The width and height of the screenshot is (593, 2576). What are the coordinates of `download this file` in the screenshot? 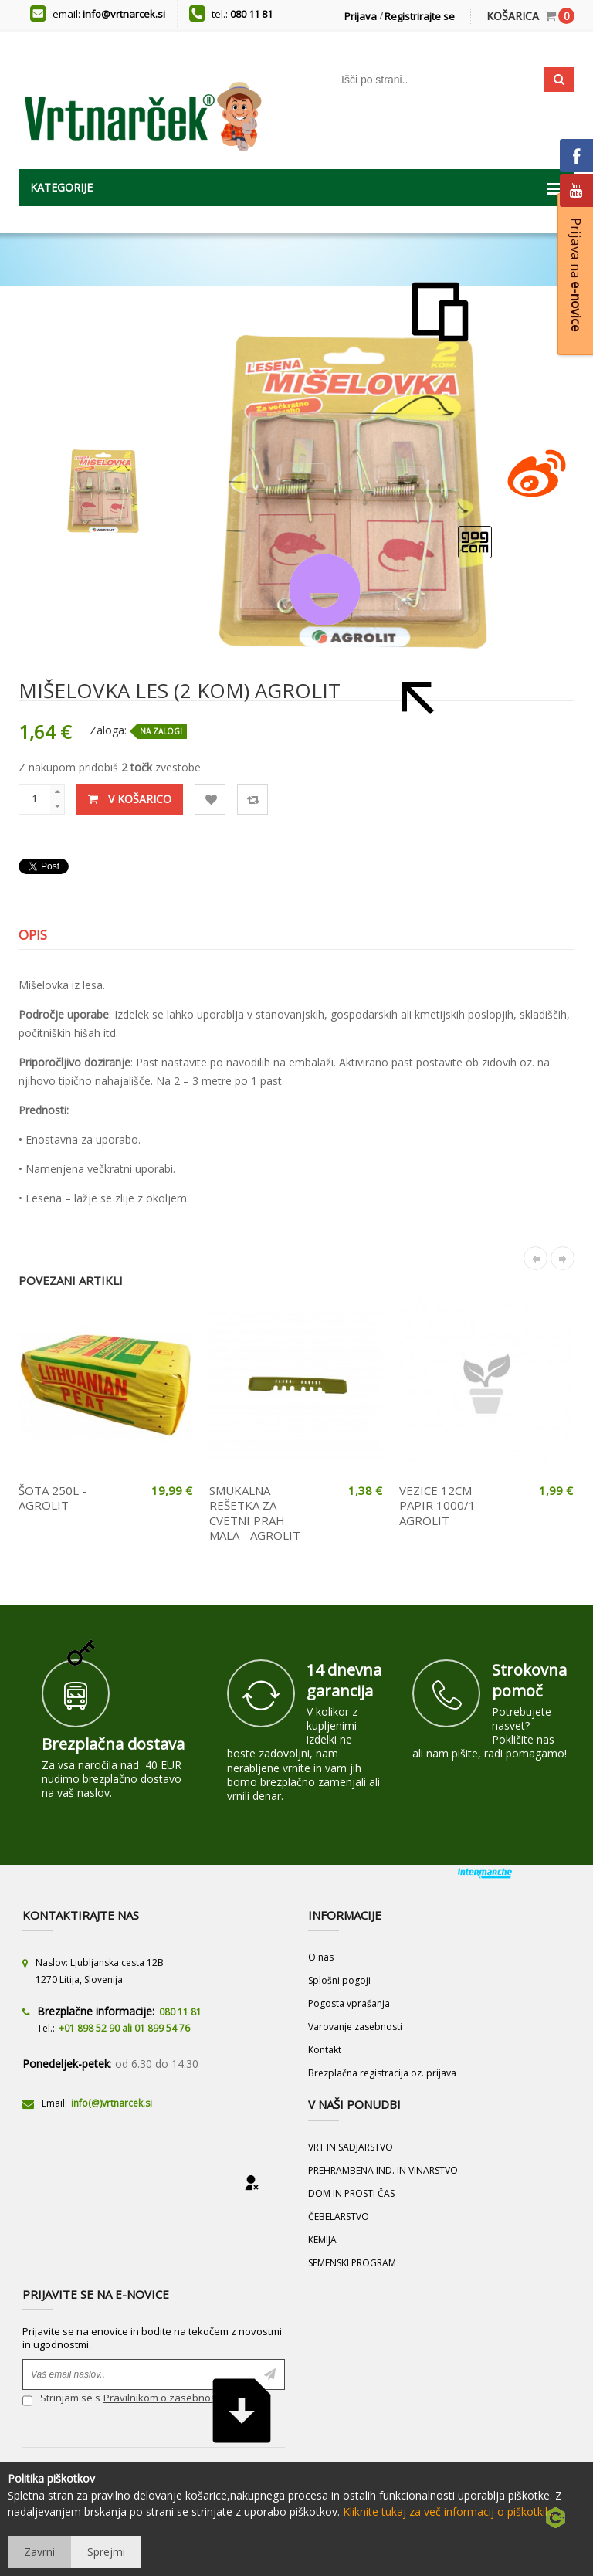 It's located at (242, 2411).